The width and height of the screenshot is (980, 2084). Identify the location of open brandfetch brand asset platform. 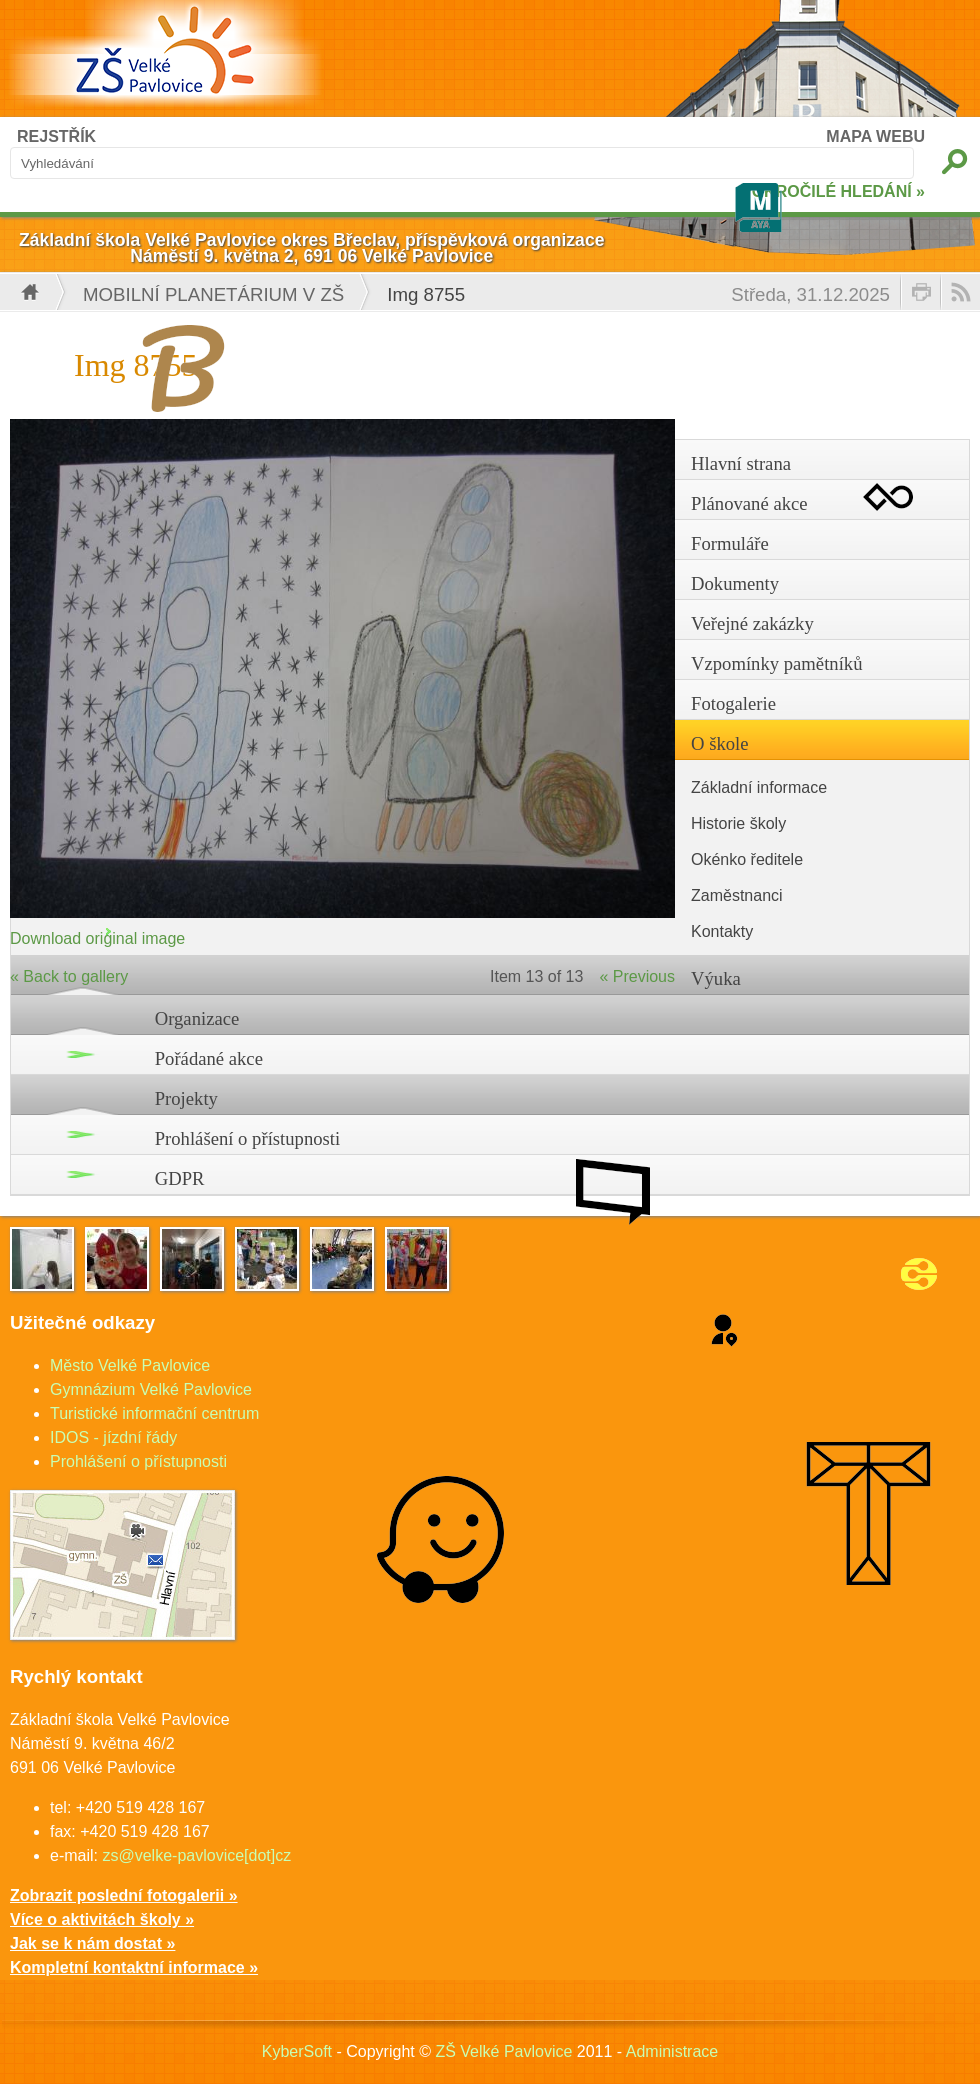
(183, 368).